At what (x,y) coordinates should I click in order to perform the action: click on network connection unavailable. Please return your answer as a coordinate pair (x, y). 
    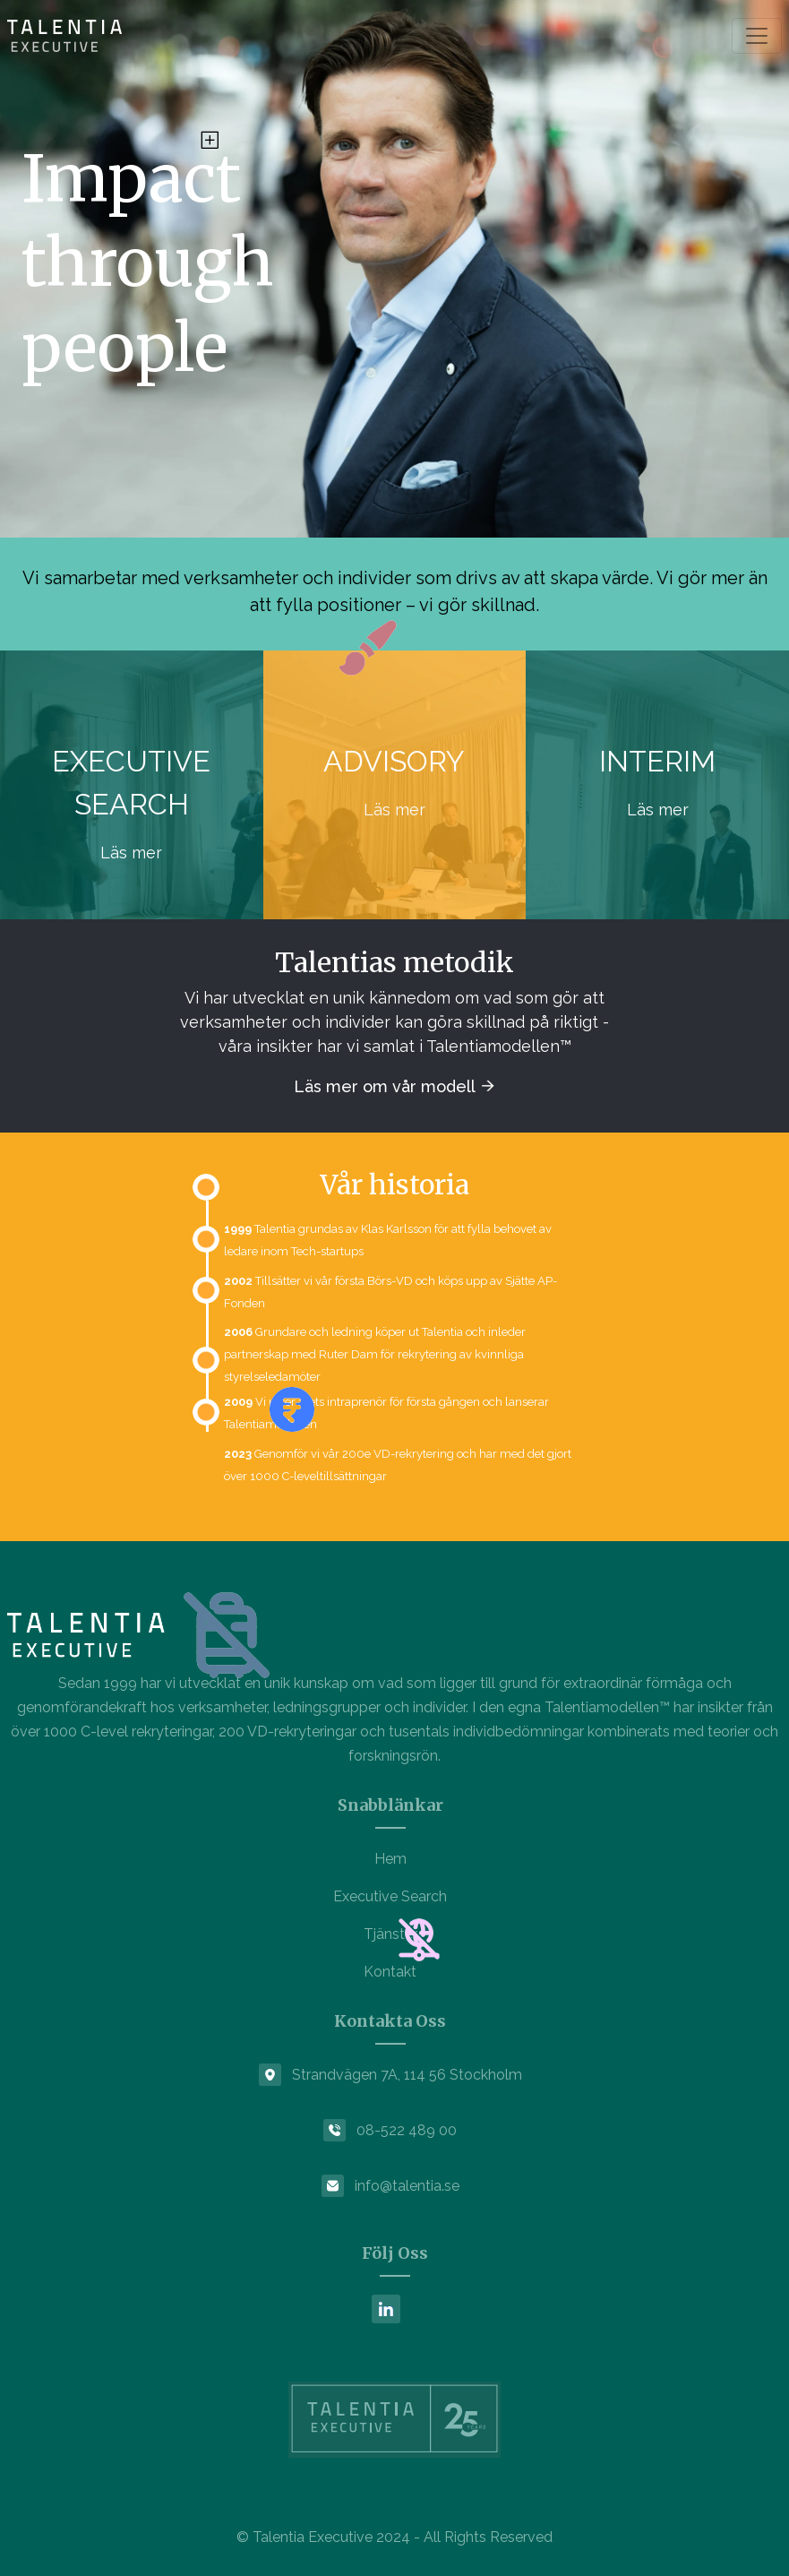
    Looking at the image, I should click on (419, 1939).